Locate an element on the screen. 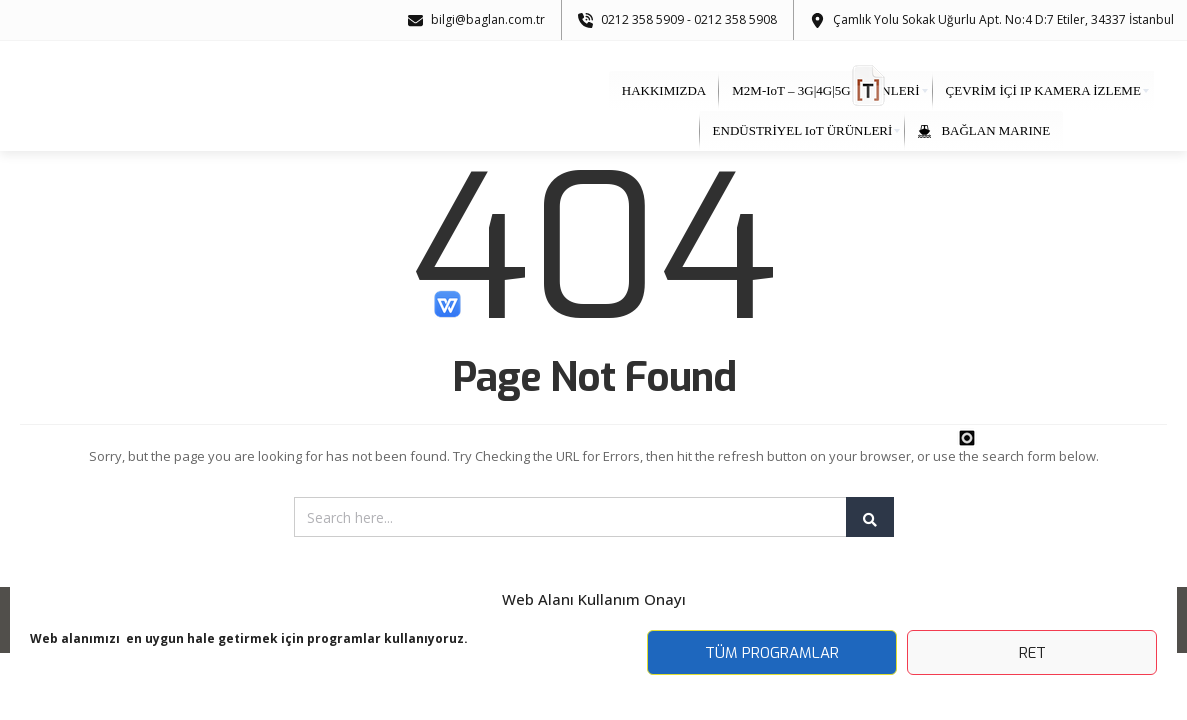  iPod Shuffle device in sidebar is located at coordinates (967, 438).